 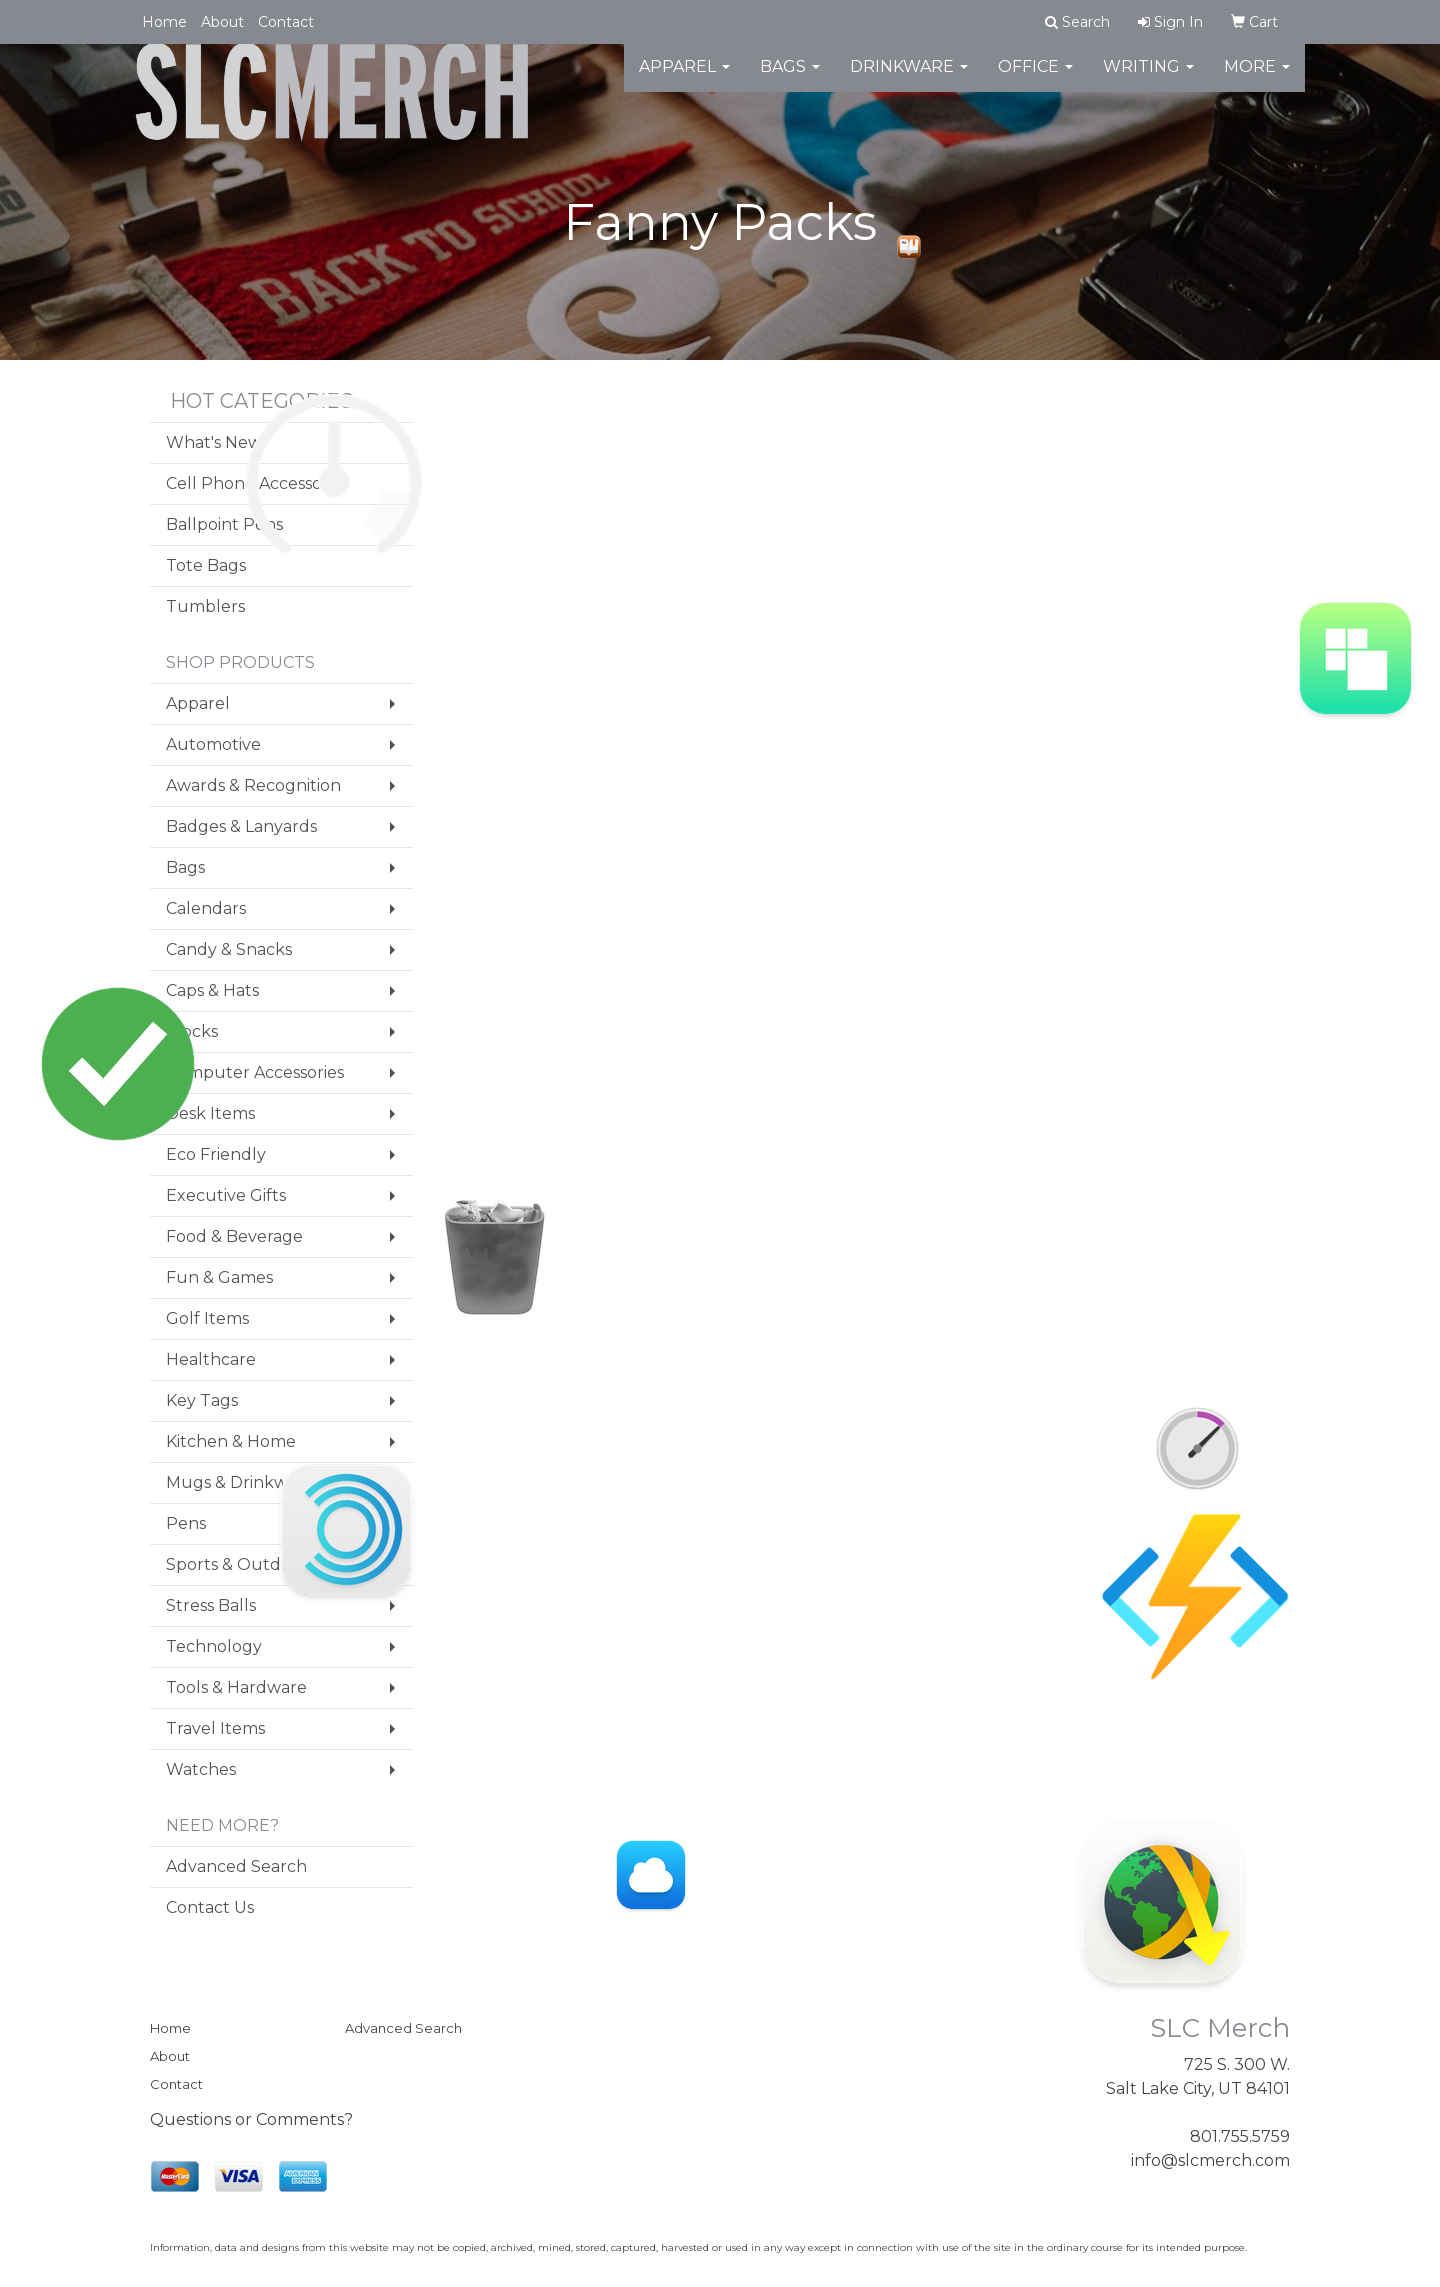 I want to click on open azure functions app, so click(x=1195, y=1597).